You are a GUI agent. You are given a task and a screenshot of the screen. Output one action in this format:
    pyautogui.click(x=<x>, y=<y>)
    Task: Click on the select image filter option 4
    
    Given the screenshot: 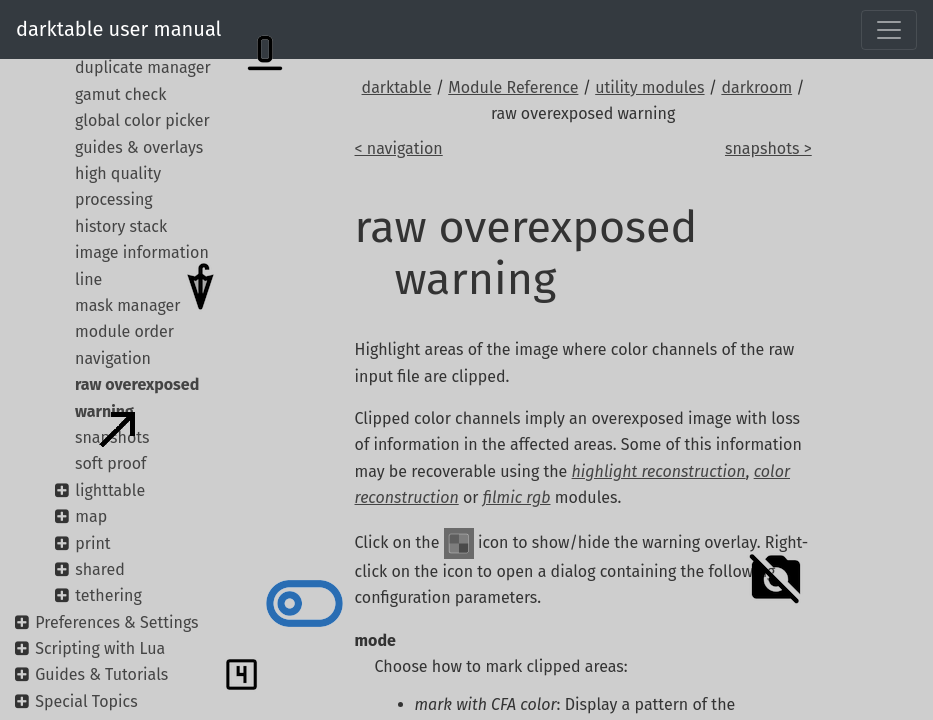 What is the action you would take?
    pyautogui.click(x=241, y=674)
    